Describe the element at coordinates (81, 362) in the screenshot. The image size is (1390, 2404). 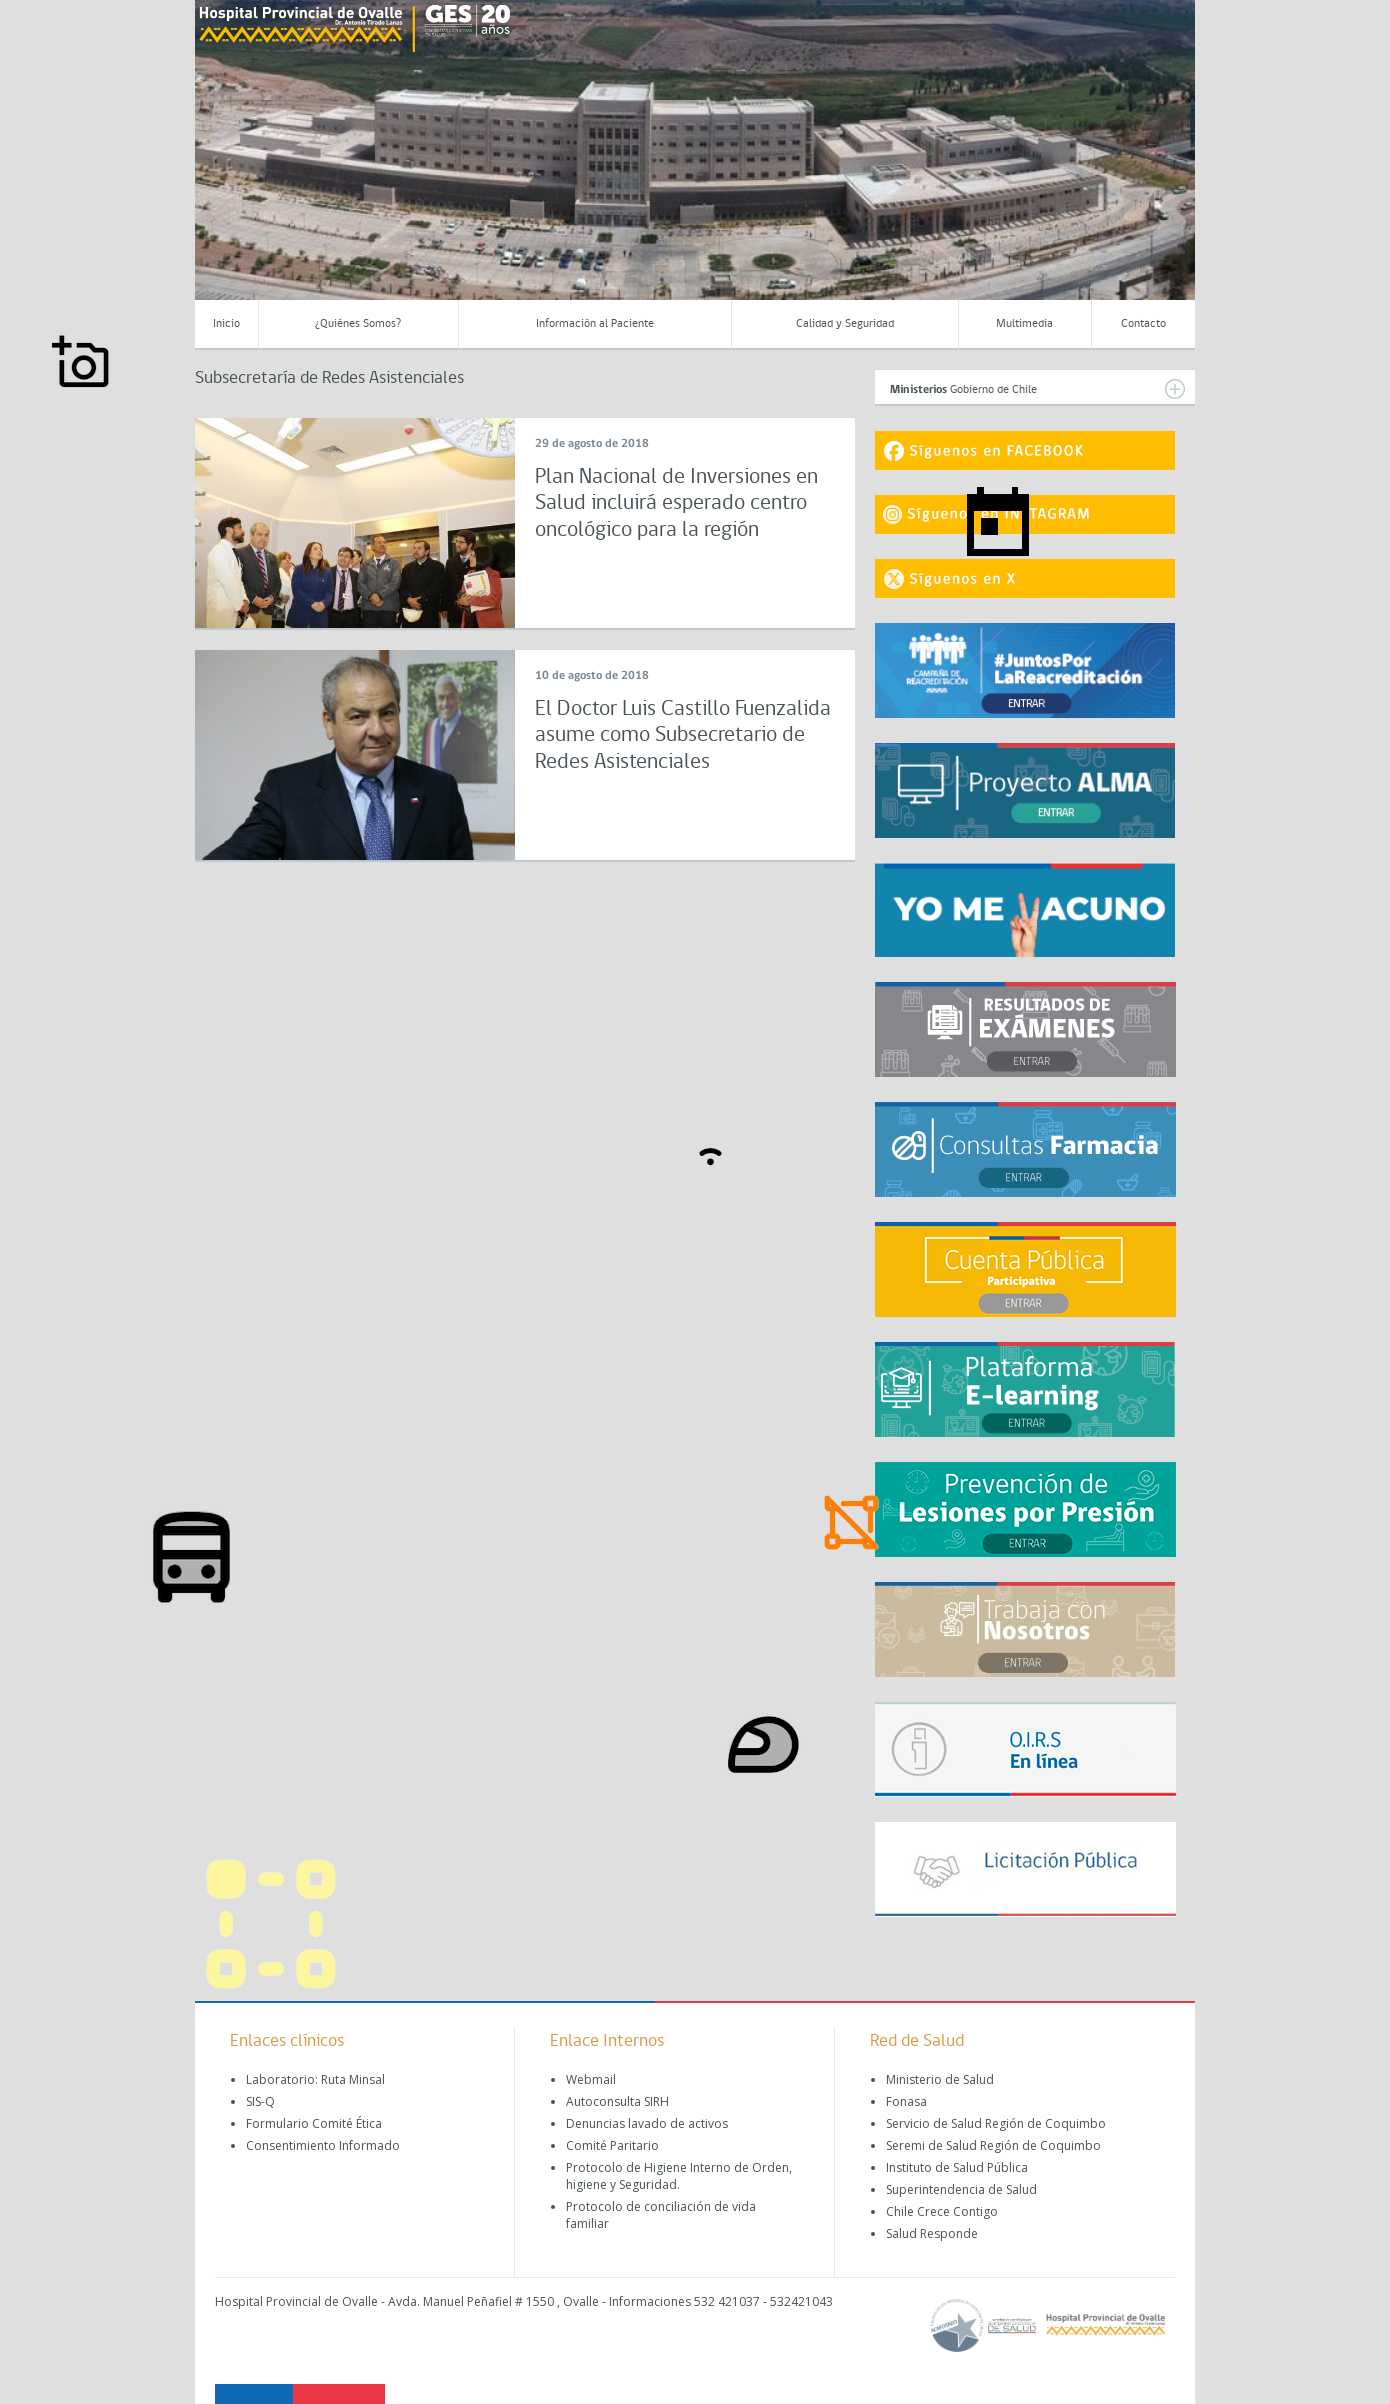
I see `add a new photo` at that location.